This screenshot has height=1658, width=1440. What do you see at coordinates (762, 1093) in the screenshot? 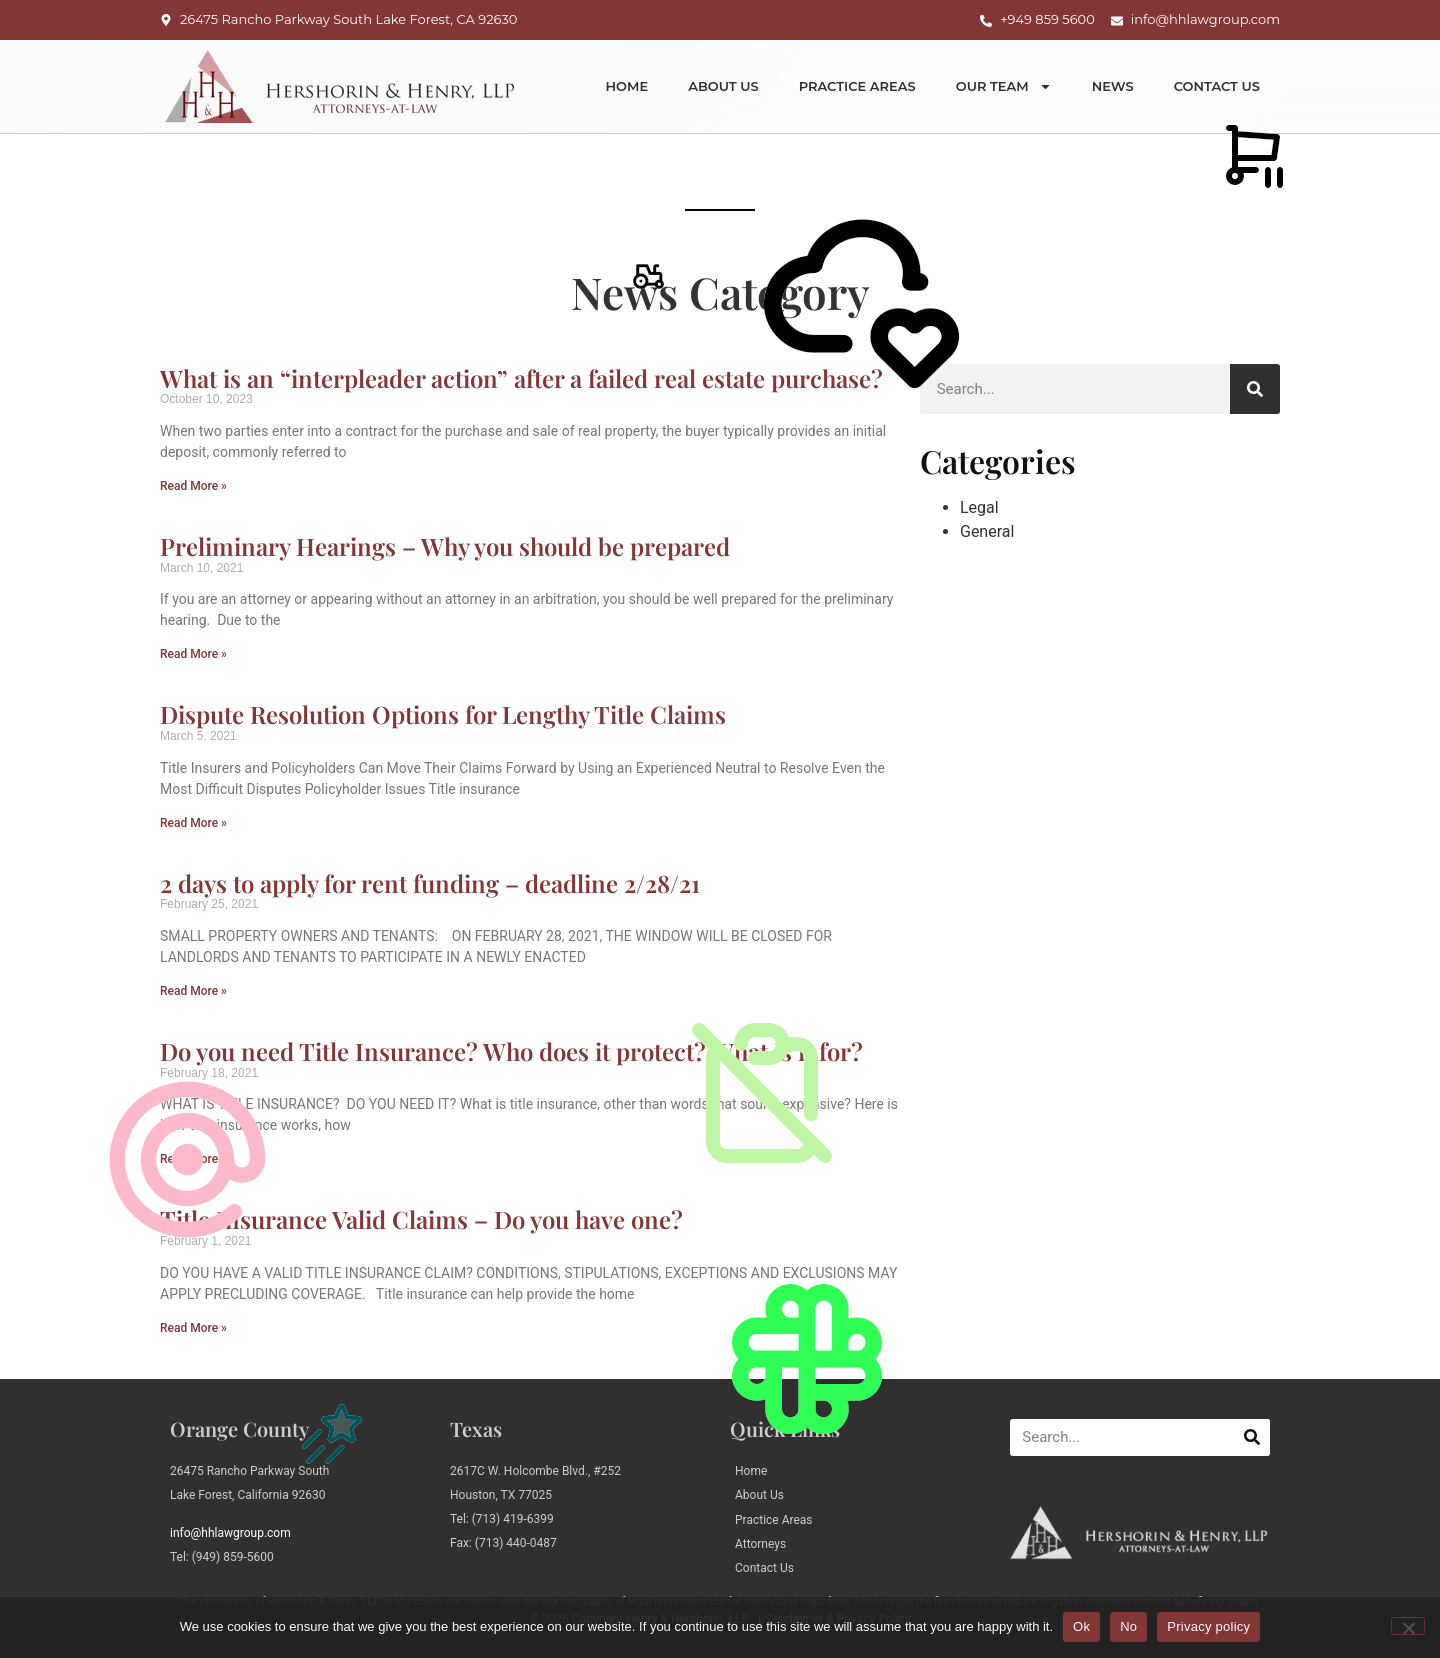
I see `disable report notifications` at bounding box center [762, 1093].